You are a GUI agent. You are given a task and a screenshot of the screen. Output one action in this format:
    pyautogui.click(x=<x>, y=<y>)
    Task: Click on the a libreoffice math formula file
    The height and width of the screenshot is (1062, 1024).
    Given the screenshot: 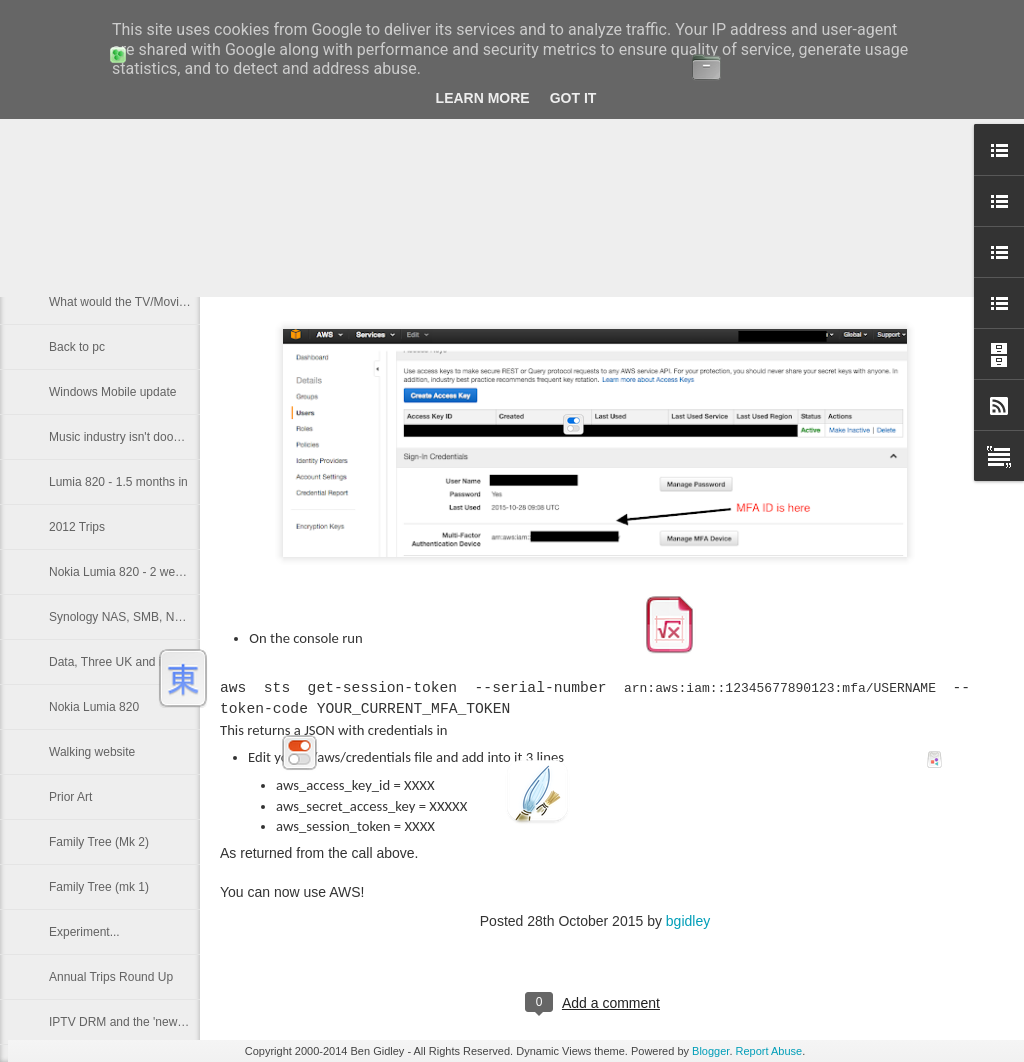 What is the action you would take?
    pyautogui.click(x=669, y=624)
    